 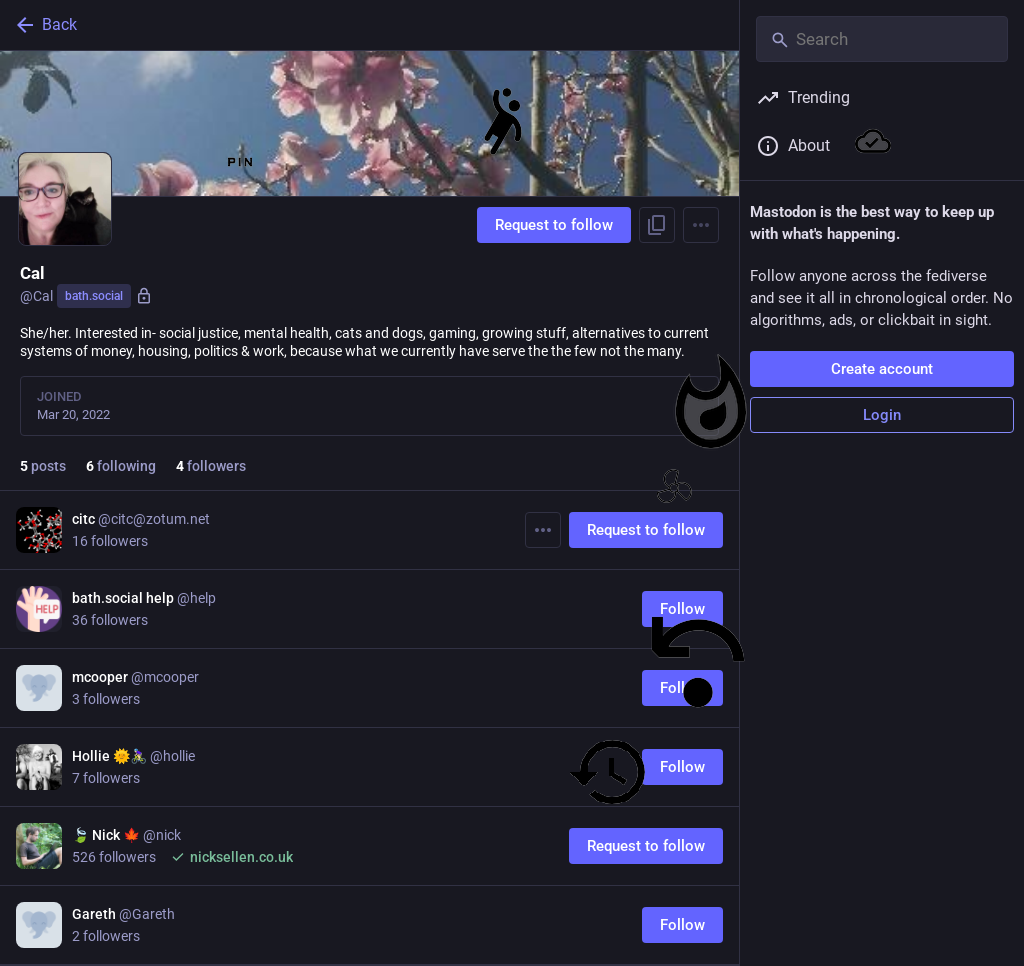 What do you see at coordinates (711, 404) in the screenshot?
I see `view trending or popular content` at bounding box center [711, 404].